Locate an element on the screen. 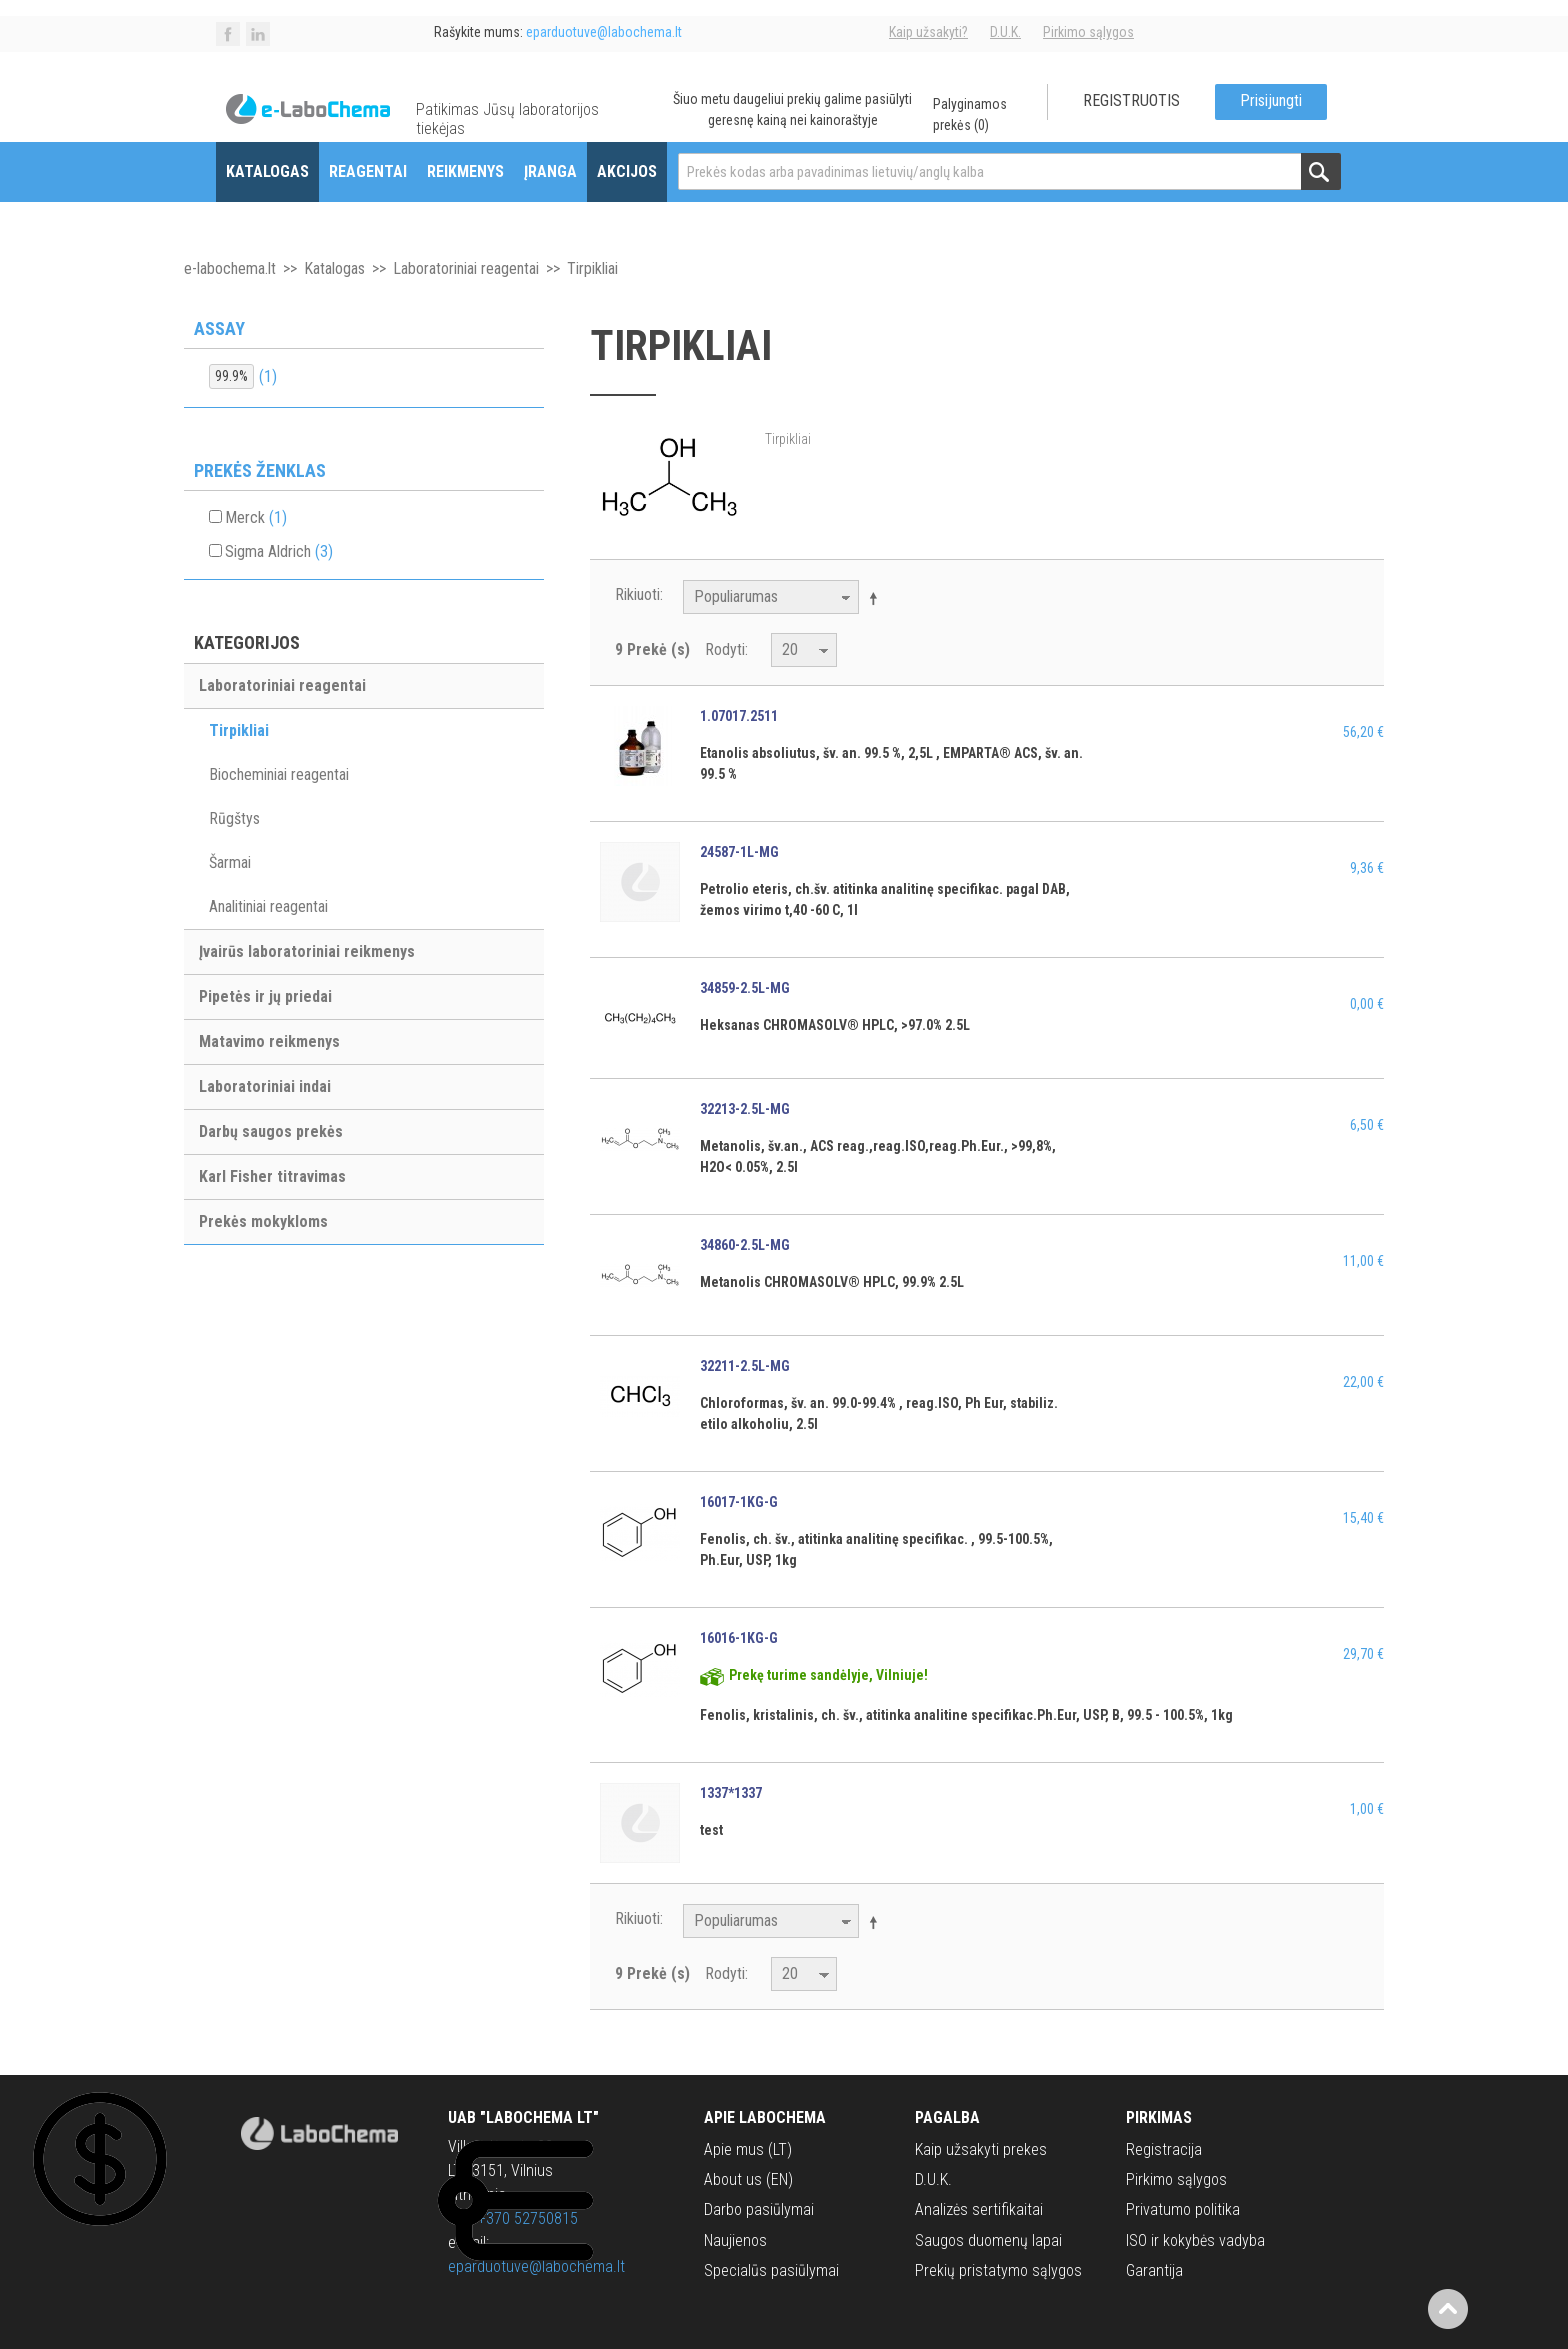  adjust text alignment settings is located at coordinates (515, 2200).